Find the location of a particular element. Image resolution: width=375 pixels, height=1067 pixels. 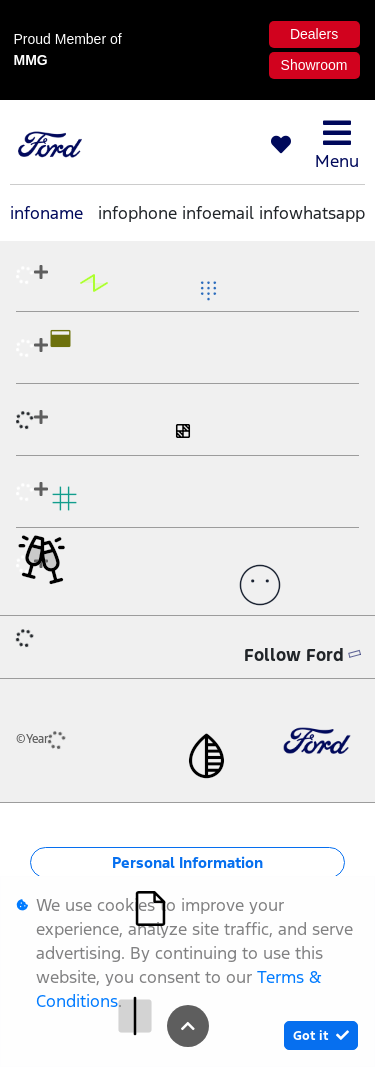

open web browser is located at coordinates (60, 338).